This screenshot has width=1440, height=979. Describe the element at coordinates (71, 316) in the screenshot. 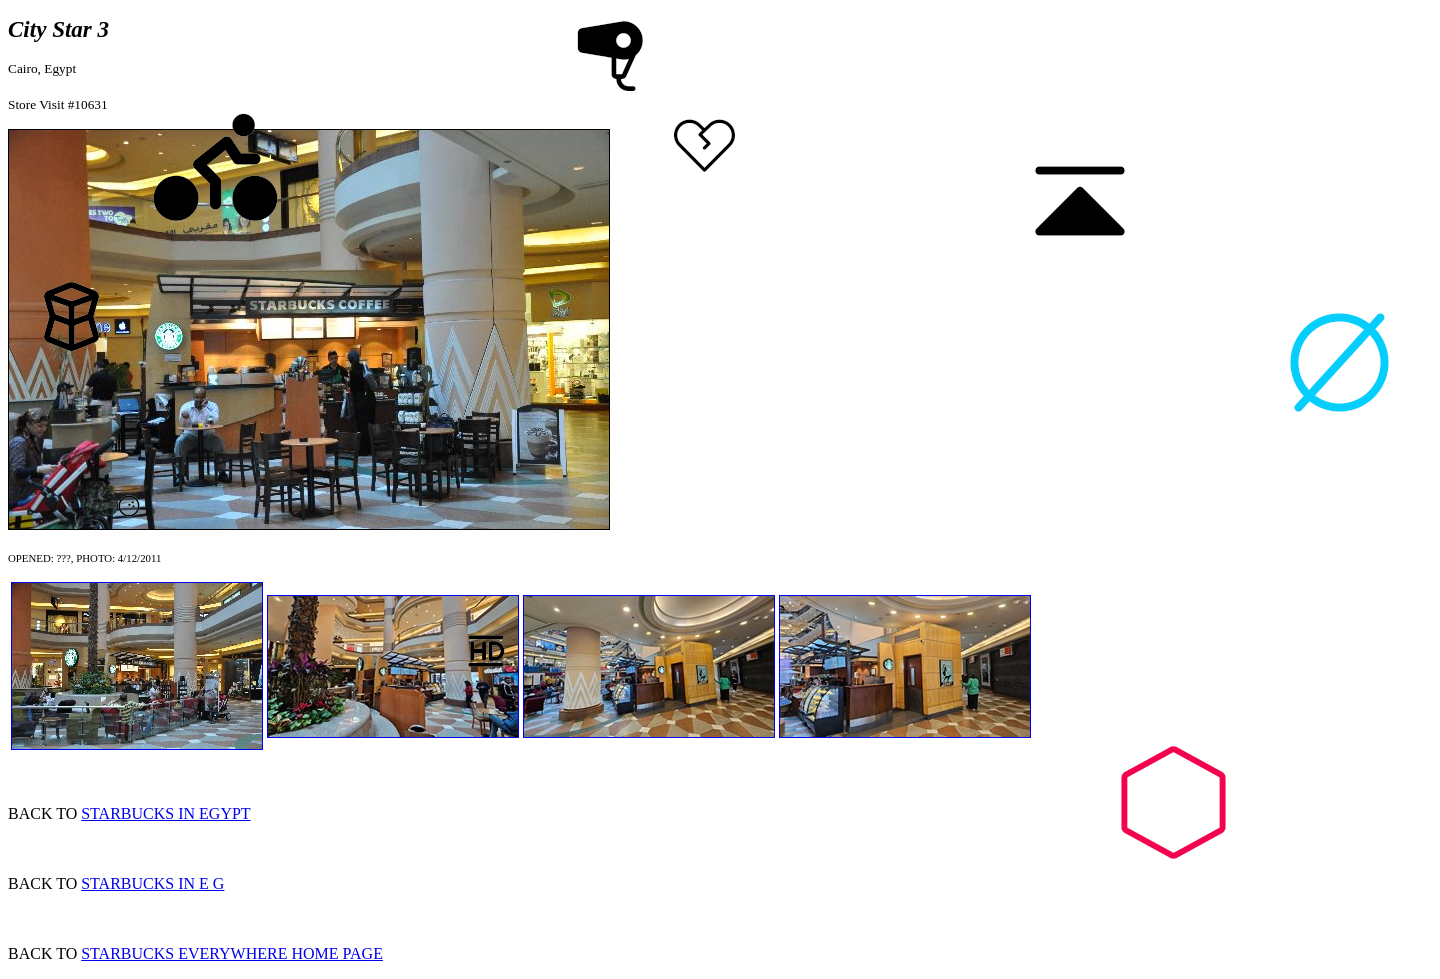

I see `view 3D object or model` at that location.